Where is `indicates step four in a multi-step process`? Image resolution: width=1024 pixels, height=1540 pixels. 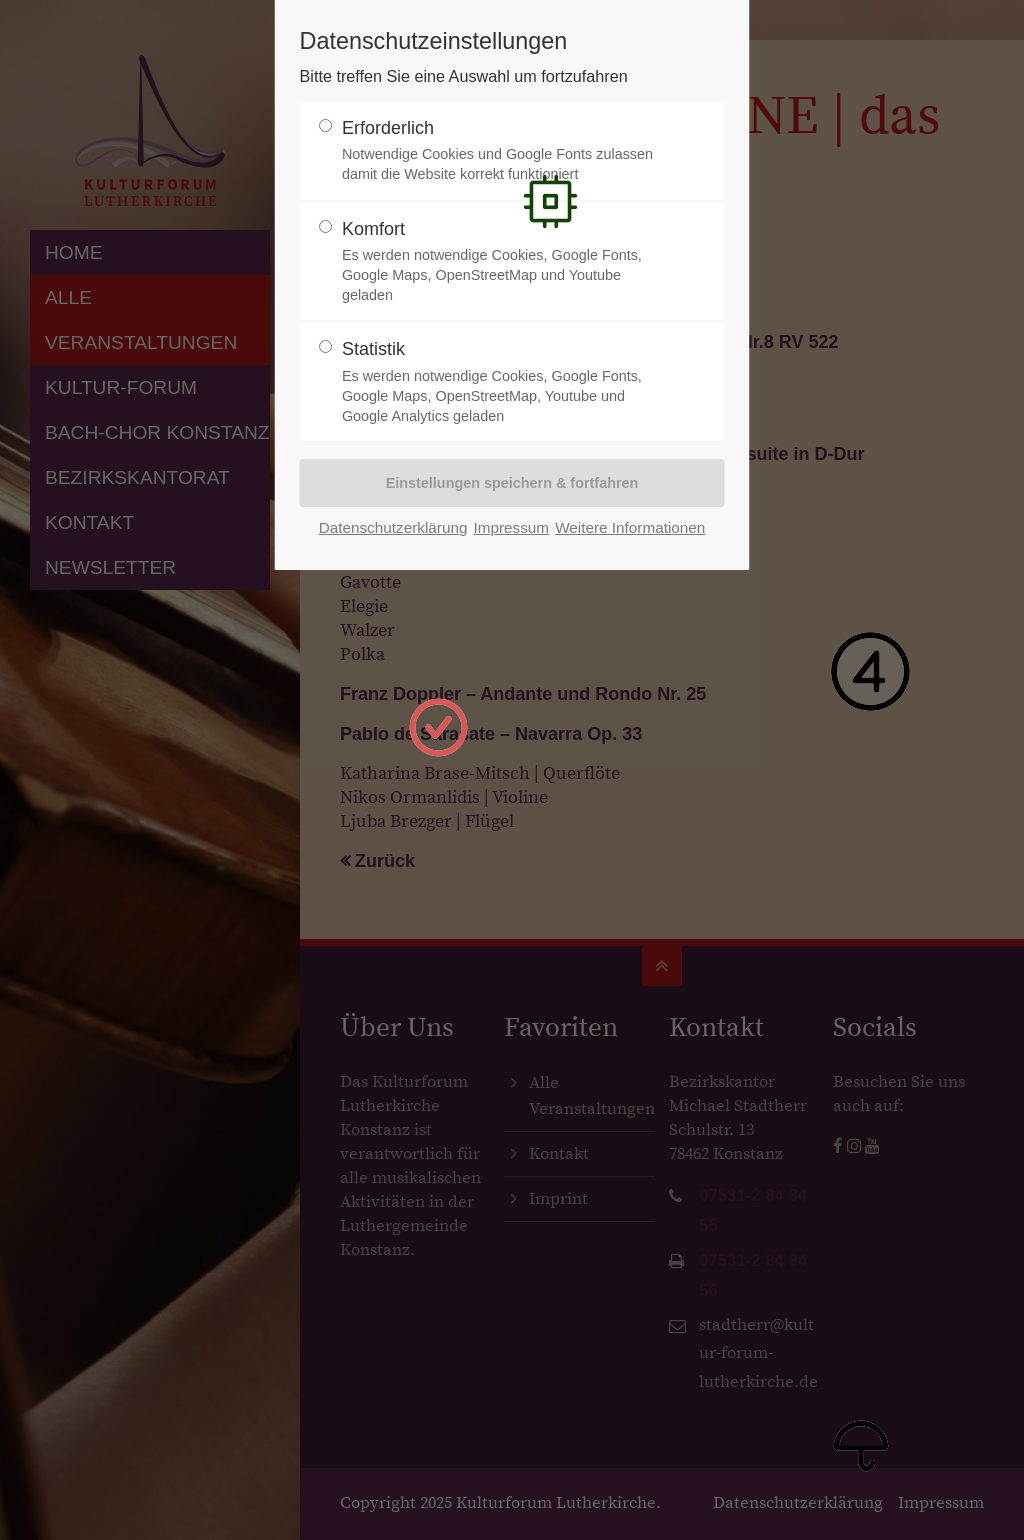 indicates step four in a multi-step process is located at coordinates (870, 671).